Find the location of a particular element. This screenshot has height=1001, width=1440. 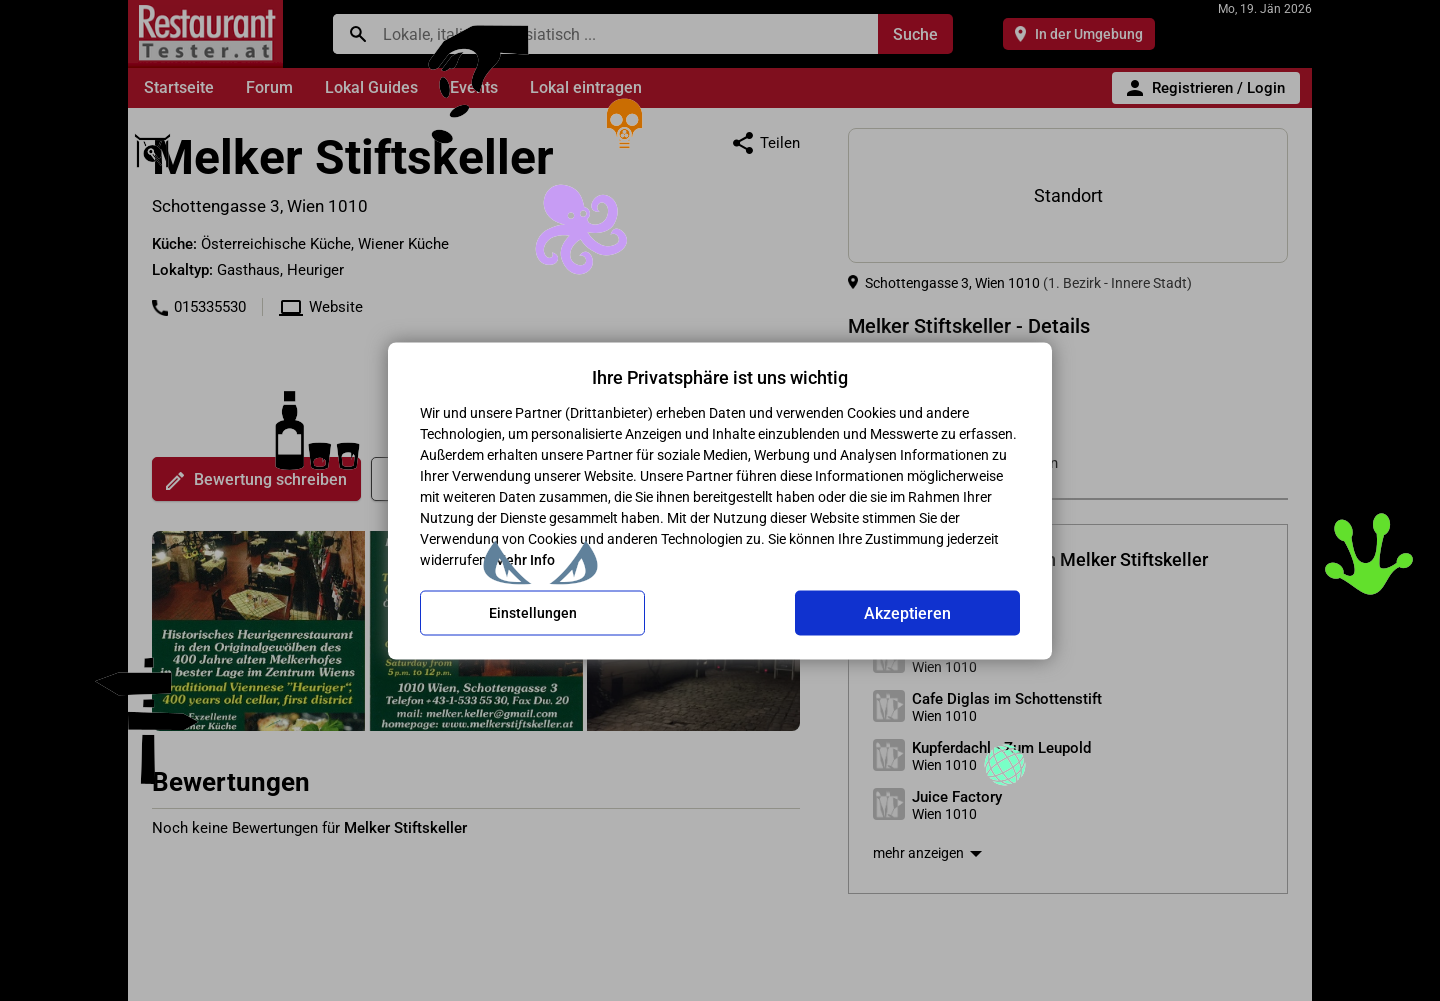

navigate to different game areas or levels is located at coordinates (147, 719).